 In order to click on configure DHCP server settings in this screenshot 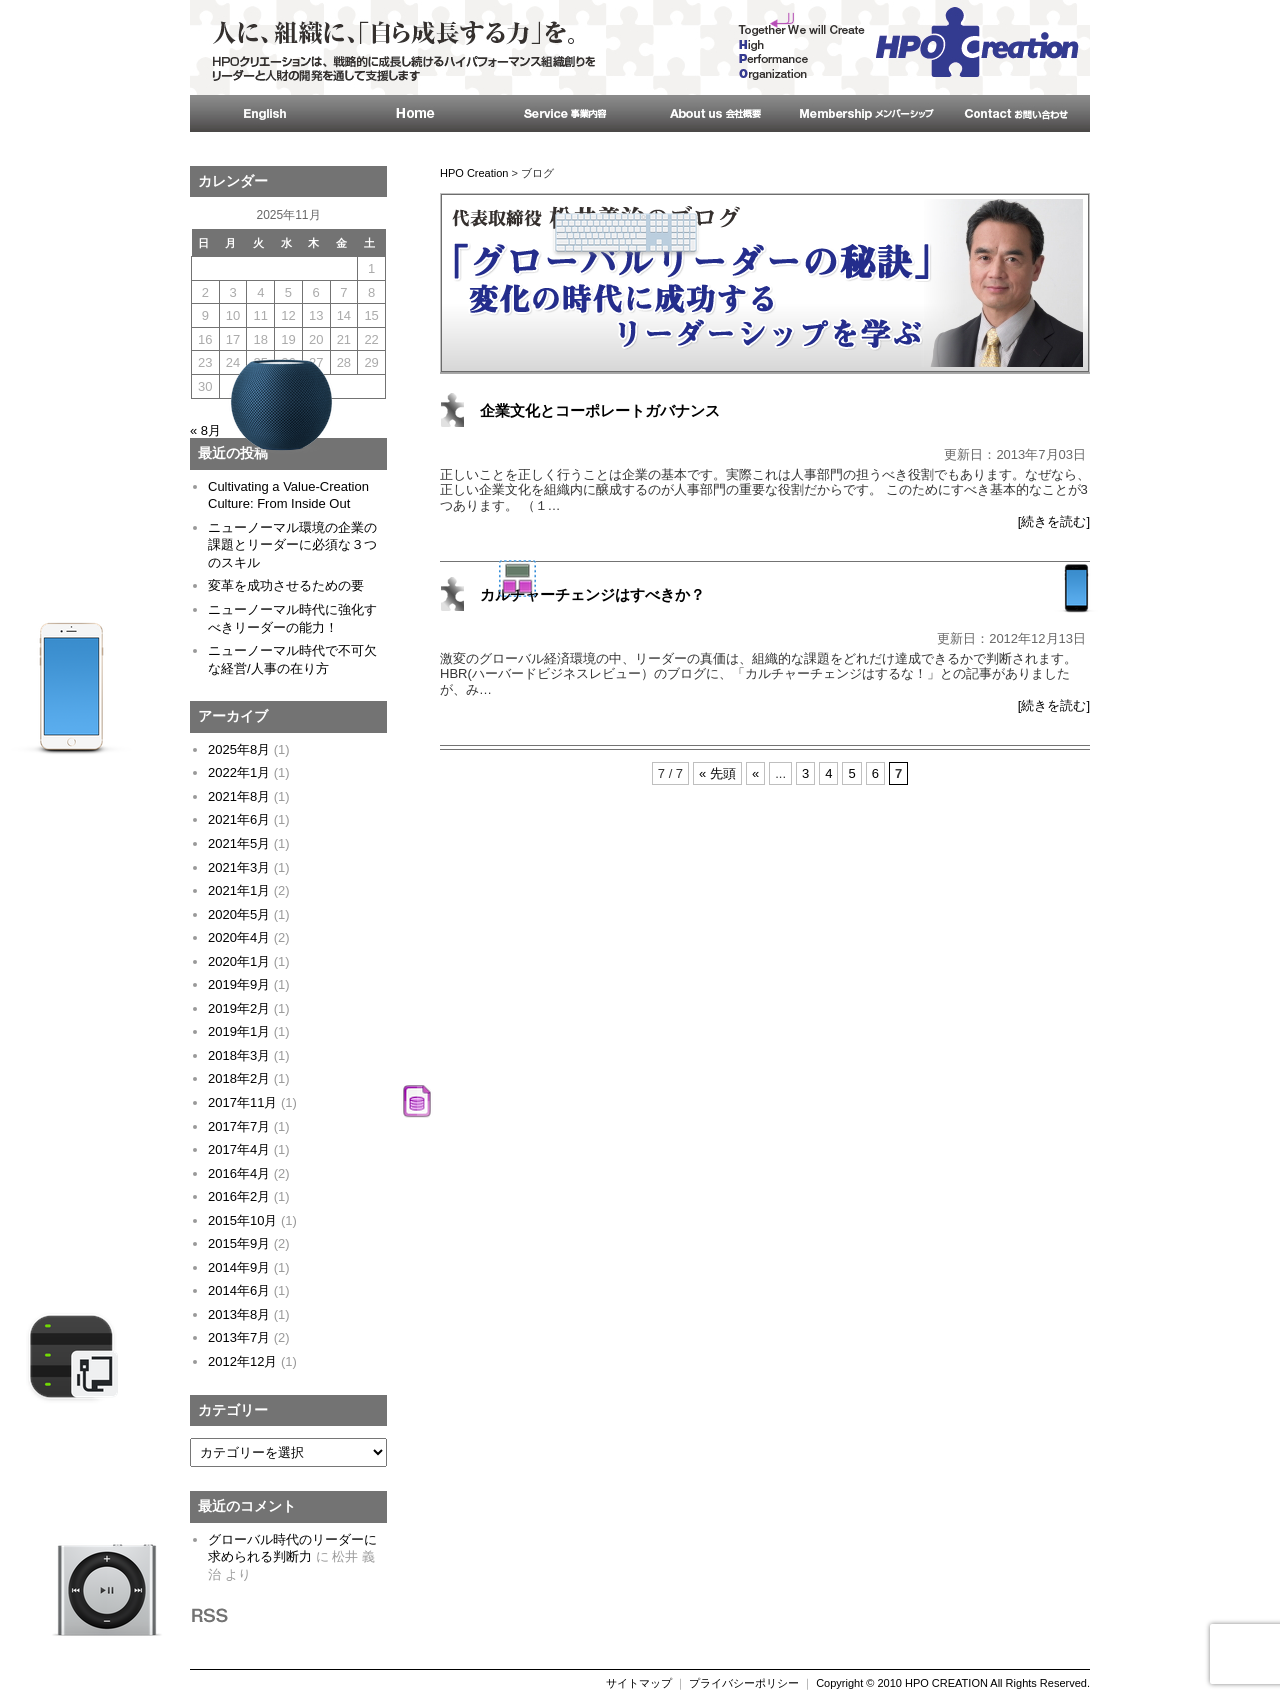, I will do `click(72, 1358)`.